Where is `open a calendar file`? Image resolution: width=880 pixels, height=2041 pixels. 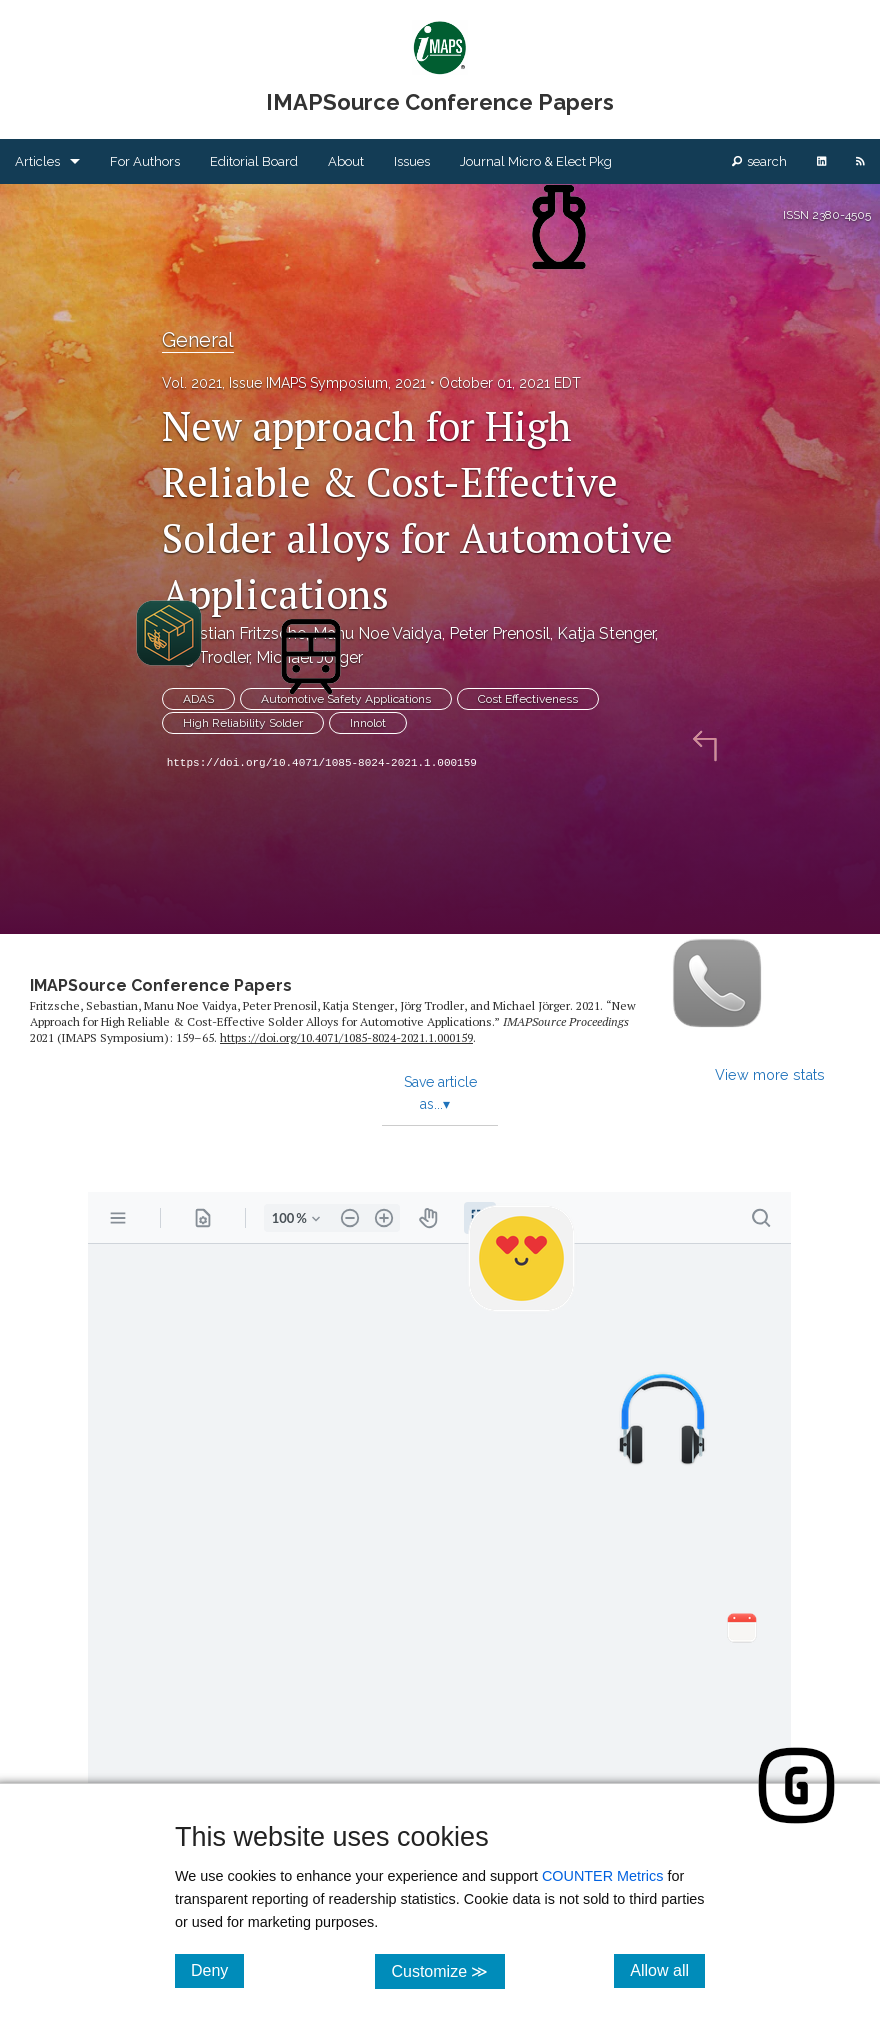 open a calendar file is located at coordinates (742, 1628).